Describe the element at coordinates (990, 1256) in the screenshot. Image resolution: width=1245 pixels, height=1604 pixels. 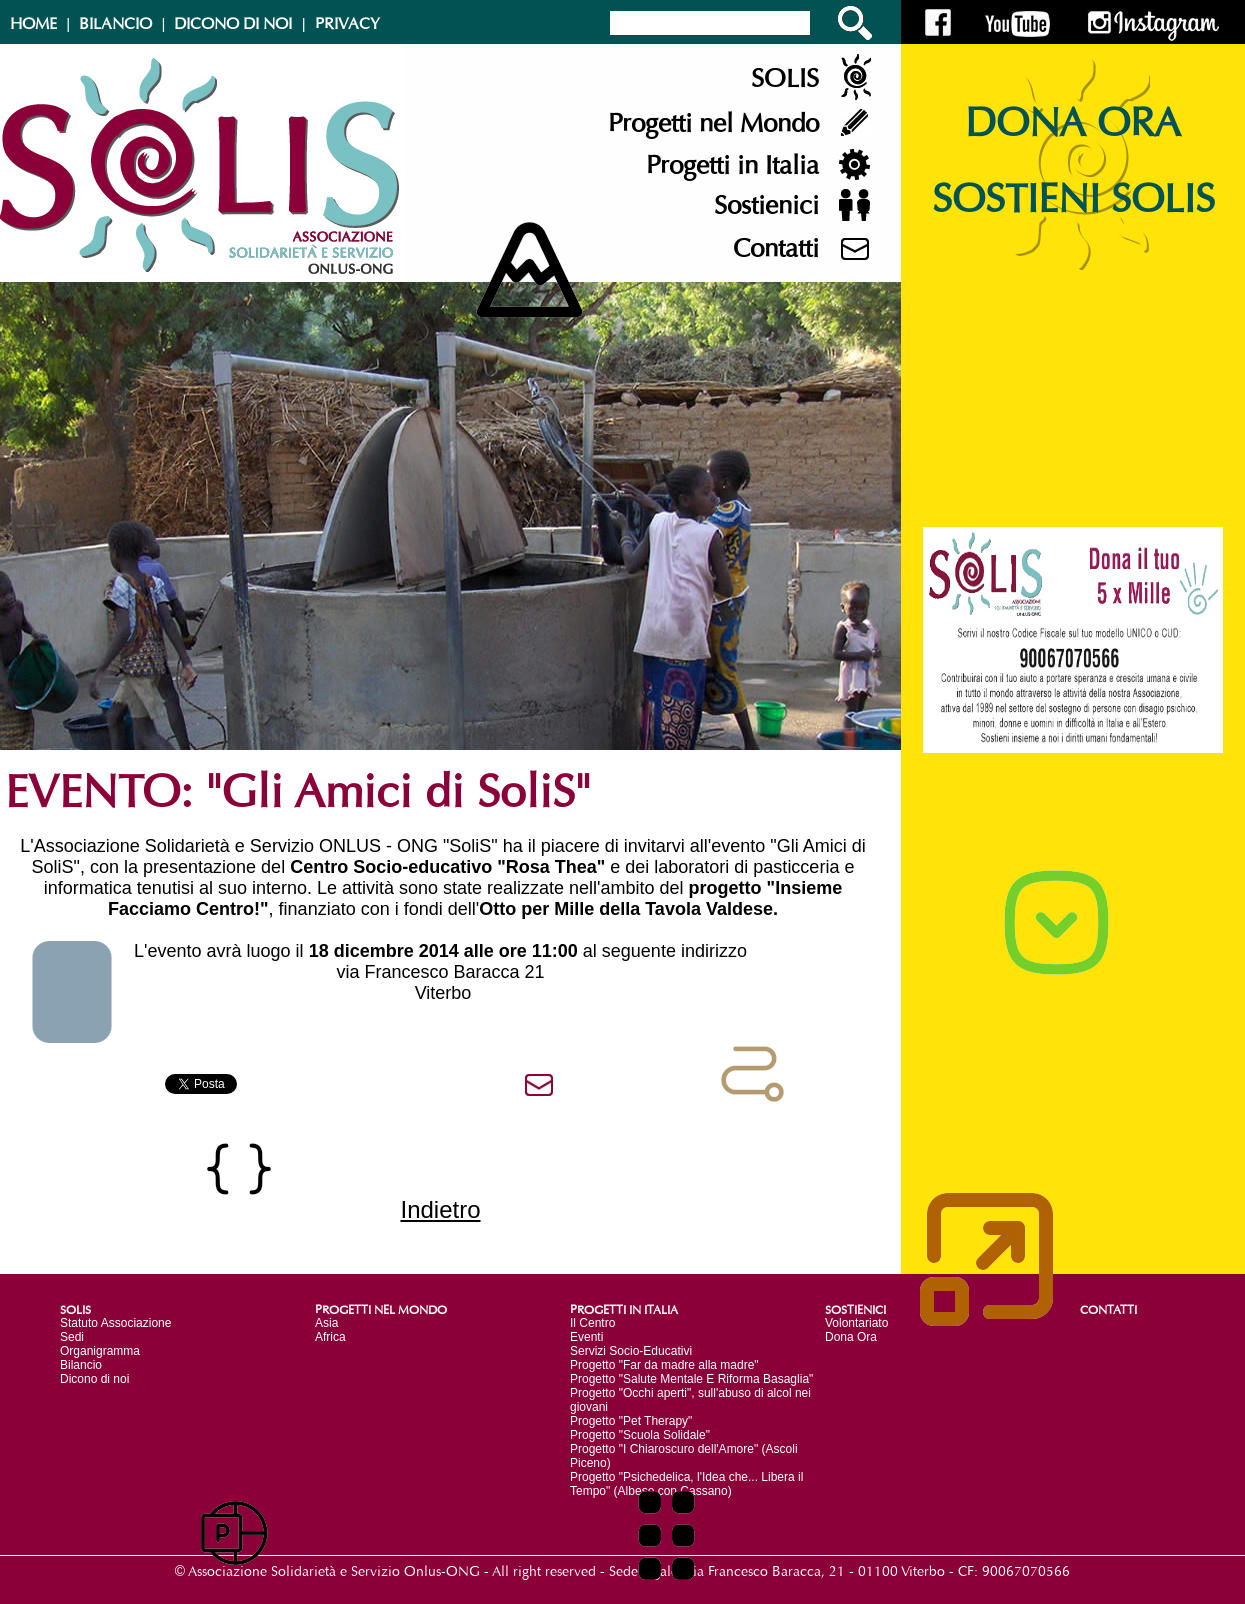
I see `maximize window to full screen` at that location.